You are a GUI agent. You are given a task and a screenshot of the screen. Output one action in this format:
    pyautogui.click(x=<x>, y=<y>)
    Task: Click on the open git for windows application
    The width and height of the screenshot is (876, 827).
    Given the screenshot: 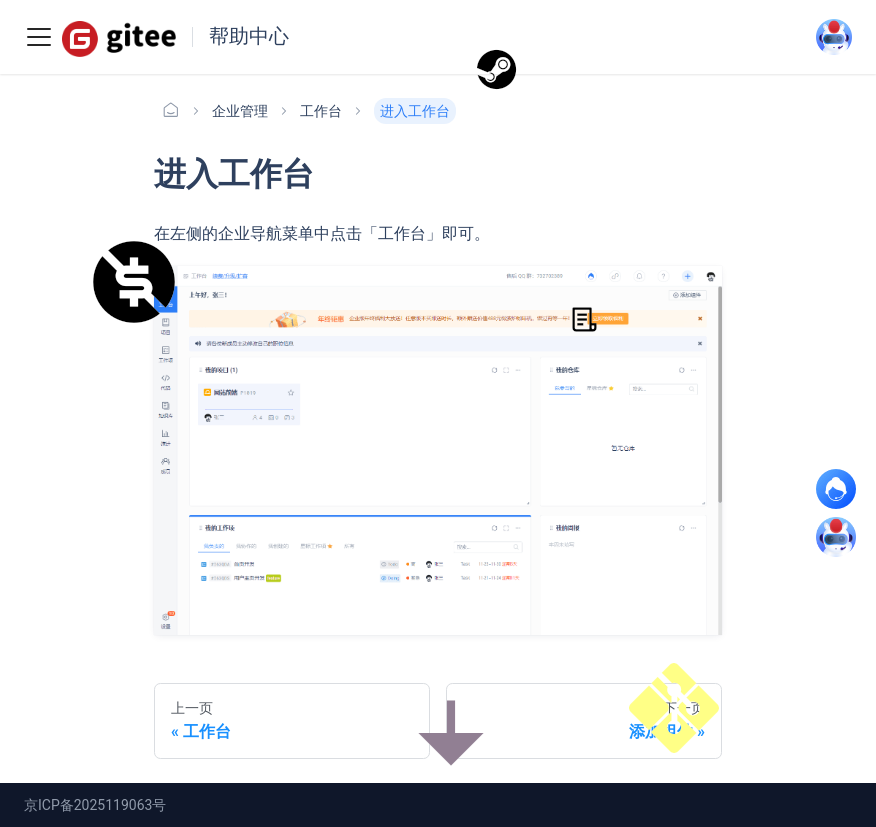 What is the action you would take?
    pyautogui.click(x=674, y=708)
    